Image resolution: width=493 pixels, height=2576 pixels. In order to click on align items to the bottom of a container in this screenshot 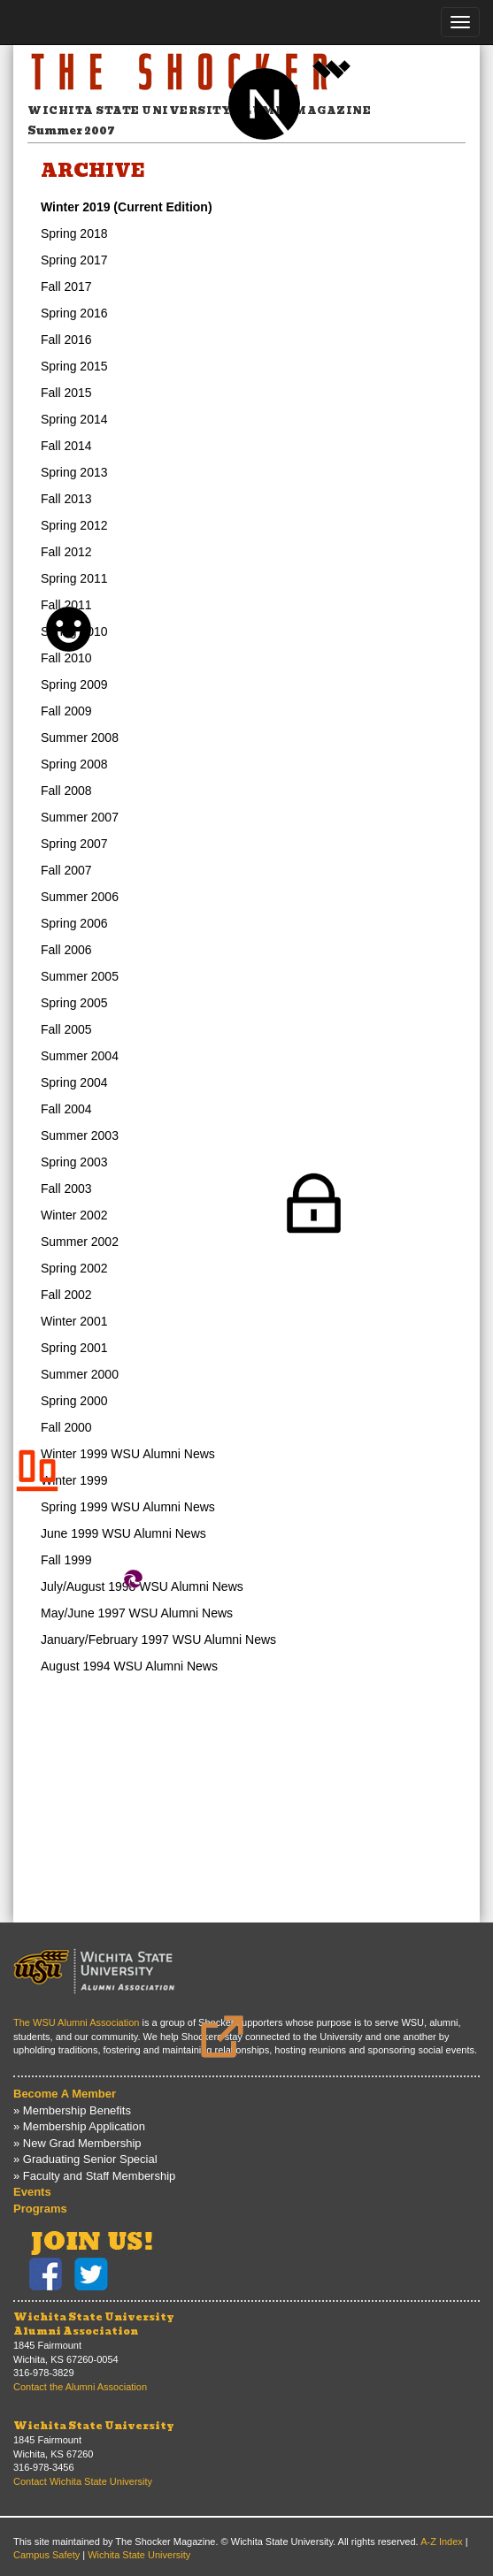, I will do `click(37, 1471)`.